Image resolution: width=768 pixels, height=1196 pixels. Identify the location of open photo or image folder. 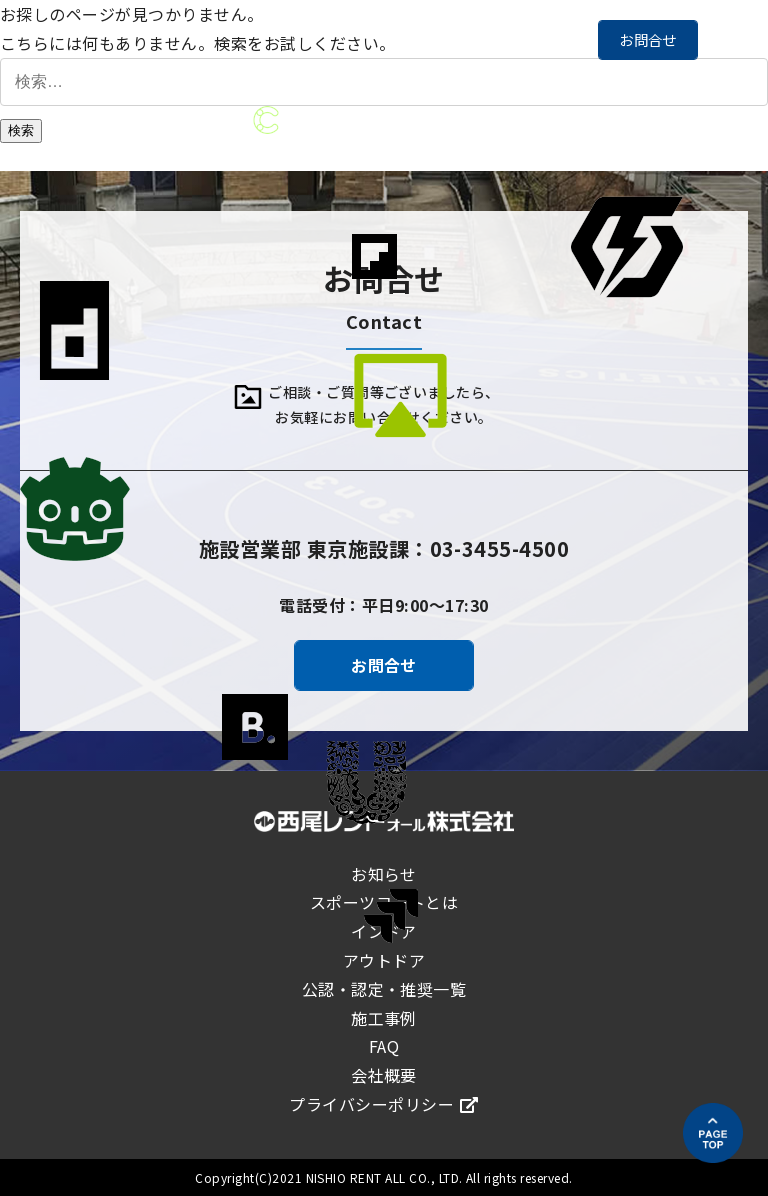
(248, 397).